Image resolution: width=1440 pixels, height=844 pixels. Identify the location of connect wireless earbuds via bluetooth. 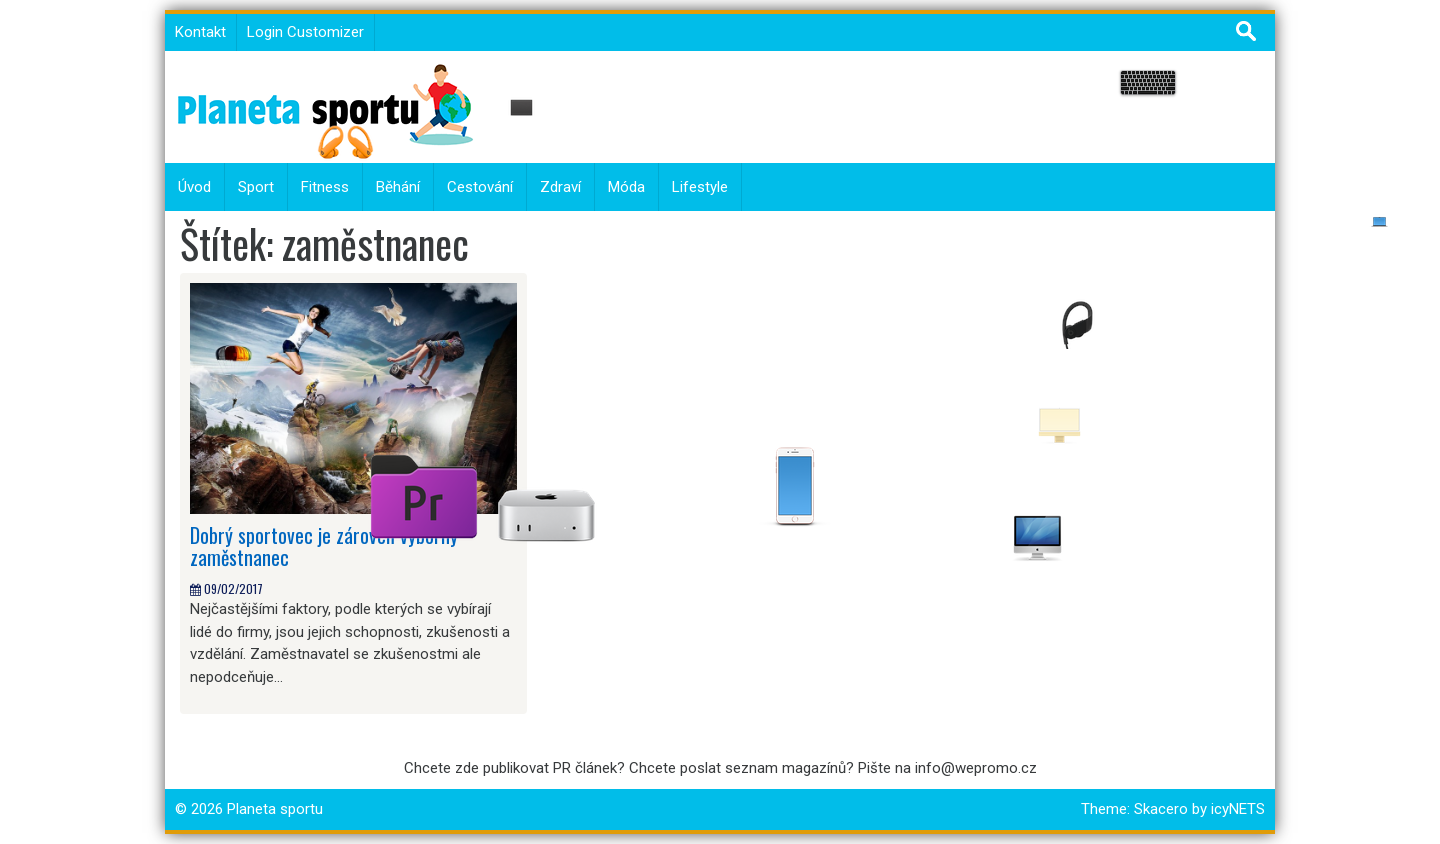
(345, 144).